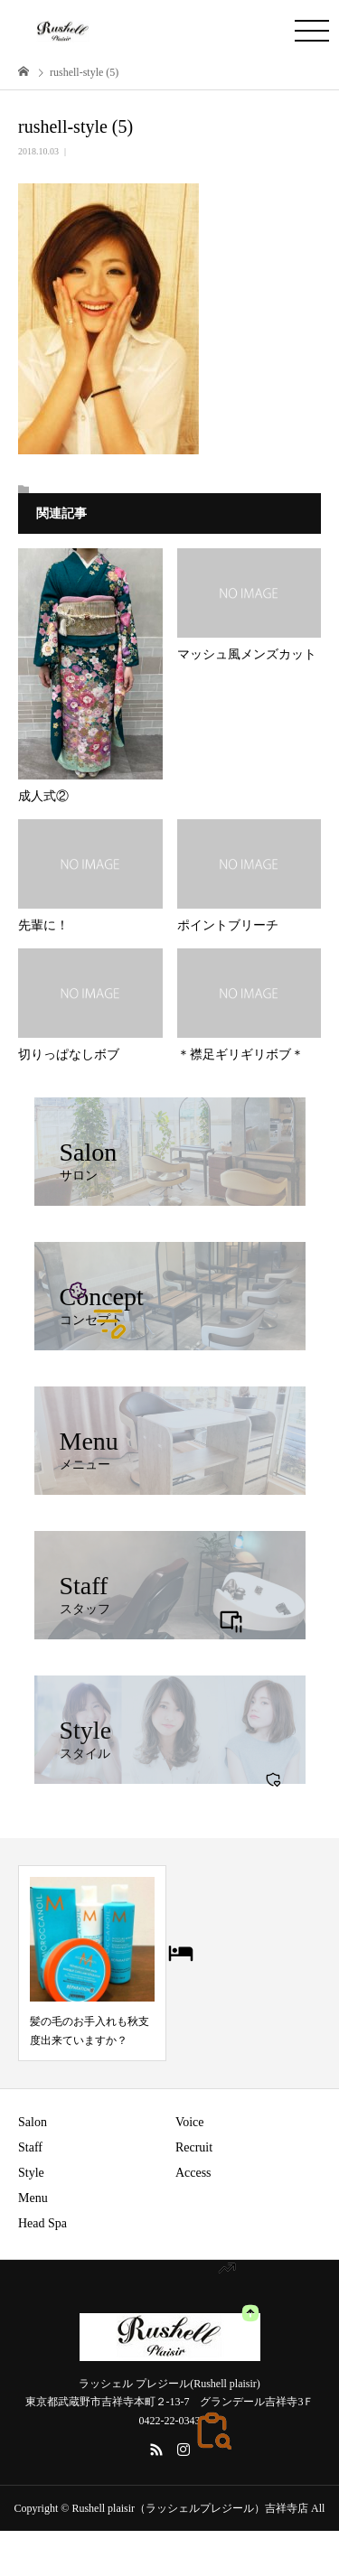  What do you see at coordinates (78, 1291) in the screenshot?
I see `manage cookie preferences` at bounding box center [78, 1291].